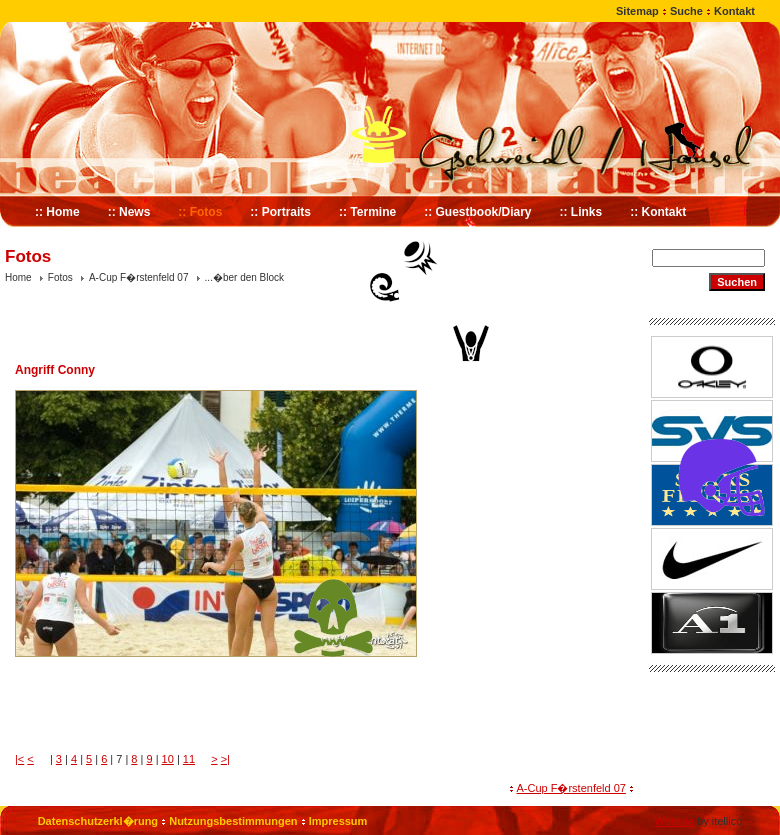 The height and width of the screenshot is (835, 780). I want to click on access magic or special effects features, so click(378, 134).